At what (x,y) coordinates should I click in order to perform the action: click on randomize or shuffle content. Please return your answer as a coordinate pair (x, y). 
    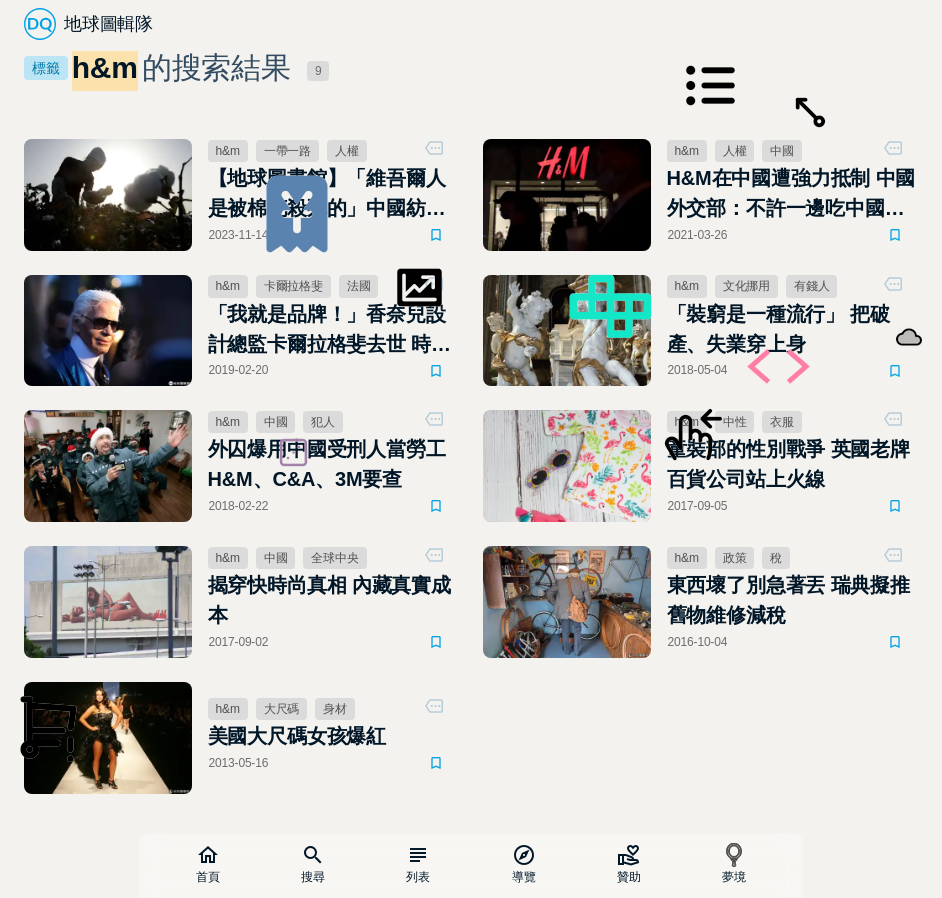
    Looking at the image, I should click on (293, 452).